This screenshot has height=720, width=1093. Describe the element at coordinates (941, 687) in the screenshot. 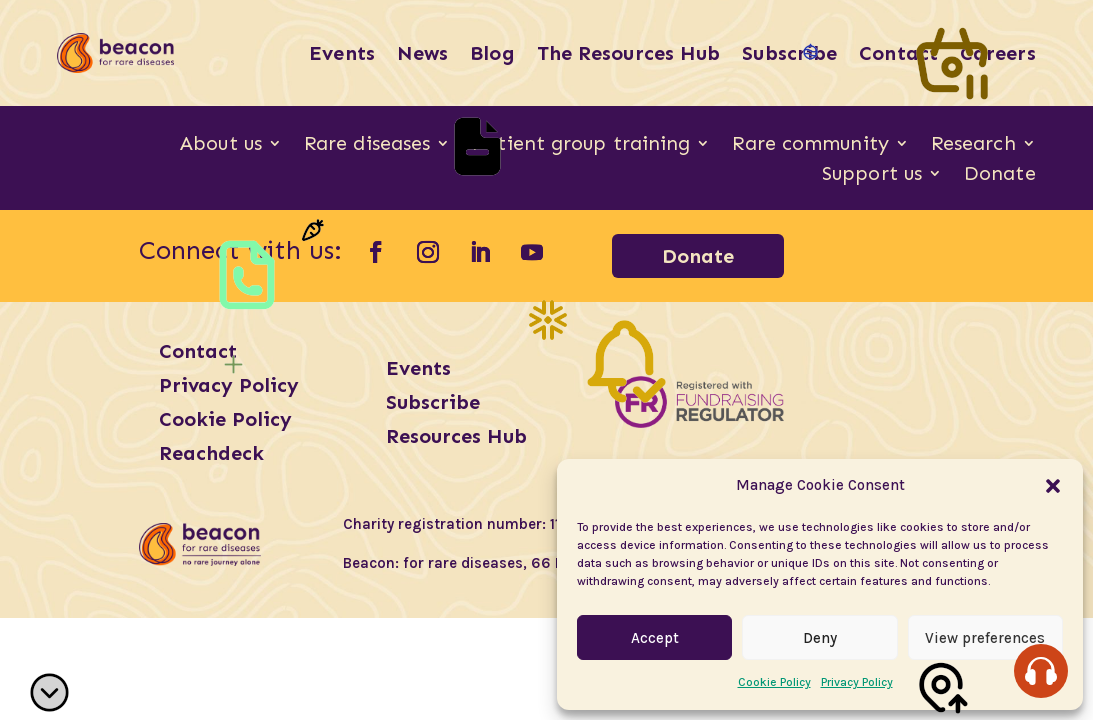

I see `move a location pin upward on the map` at that location.